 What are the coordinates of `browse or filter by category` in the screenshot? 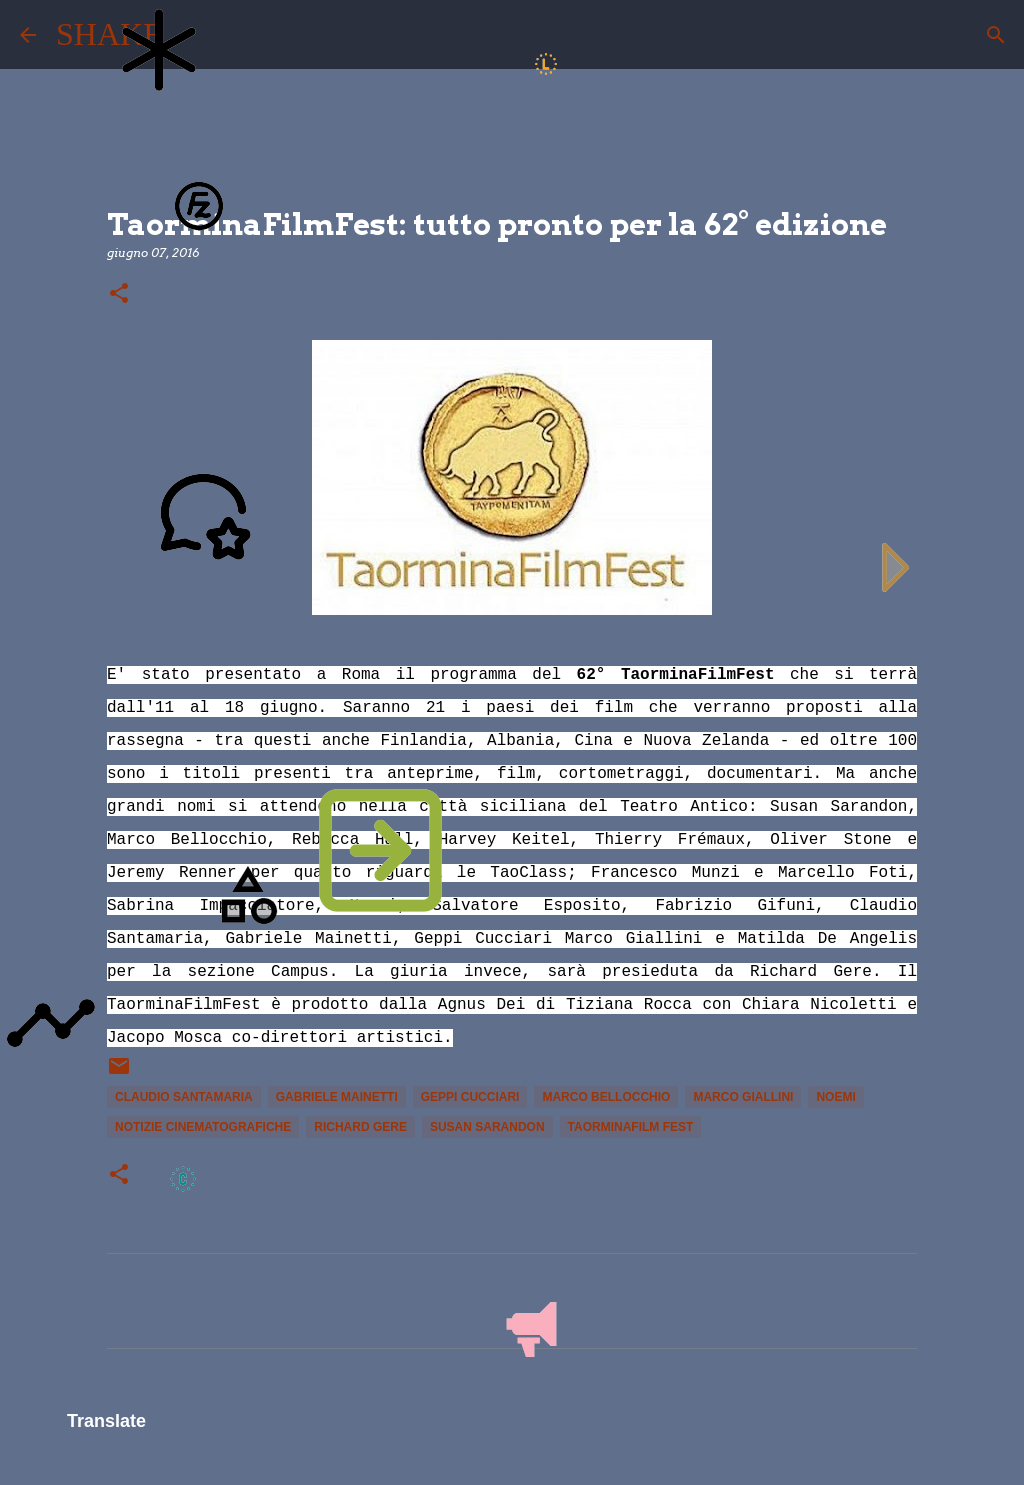 It's located at (248, 895).